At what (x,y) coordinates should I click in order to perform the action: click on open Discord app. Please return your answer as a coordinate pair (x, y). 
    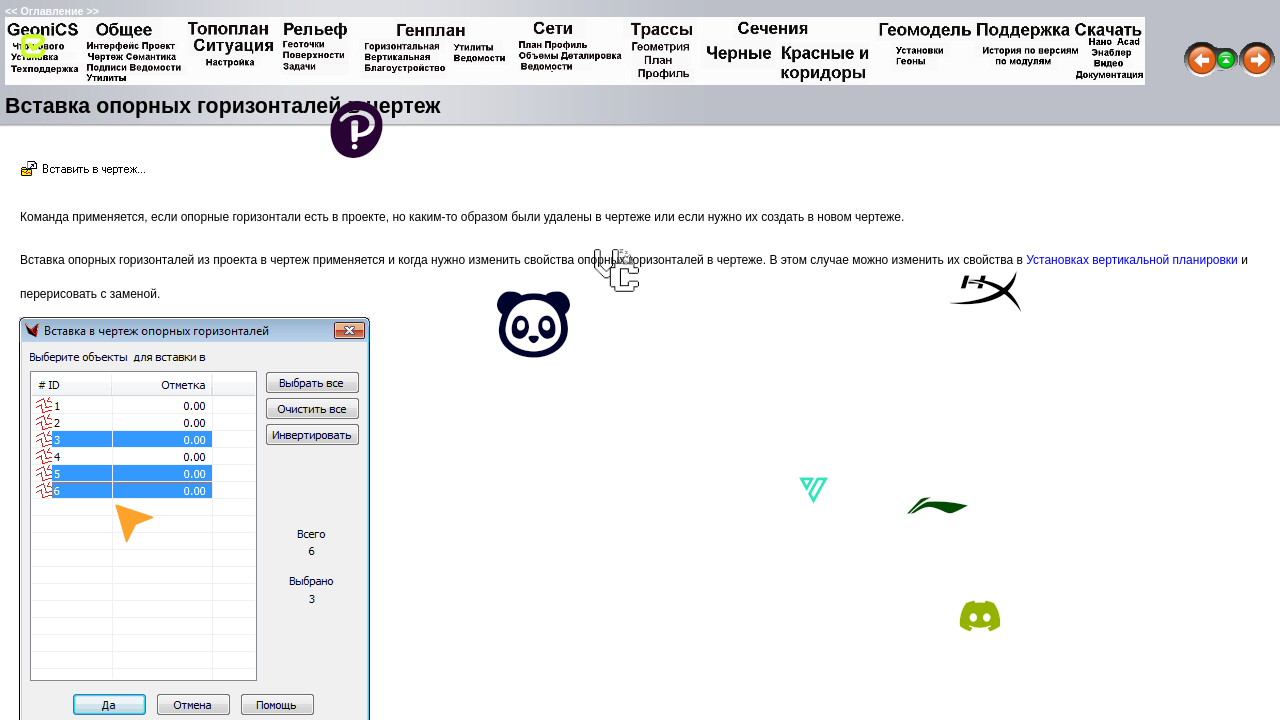
    Looking at the image, I should click on (980, 616).